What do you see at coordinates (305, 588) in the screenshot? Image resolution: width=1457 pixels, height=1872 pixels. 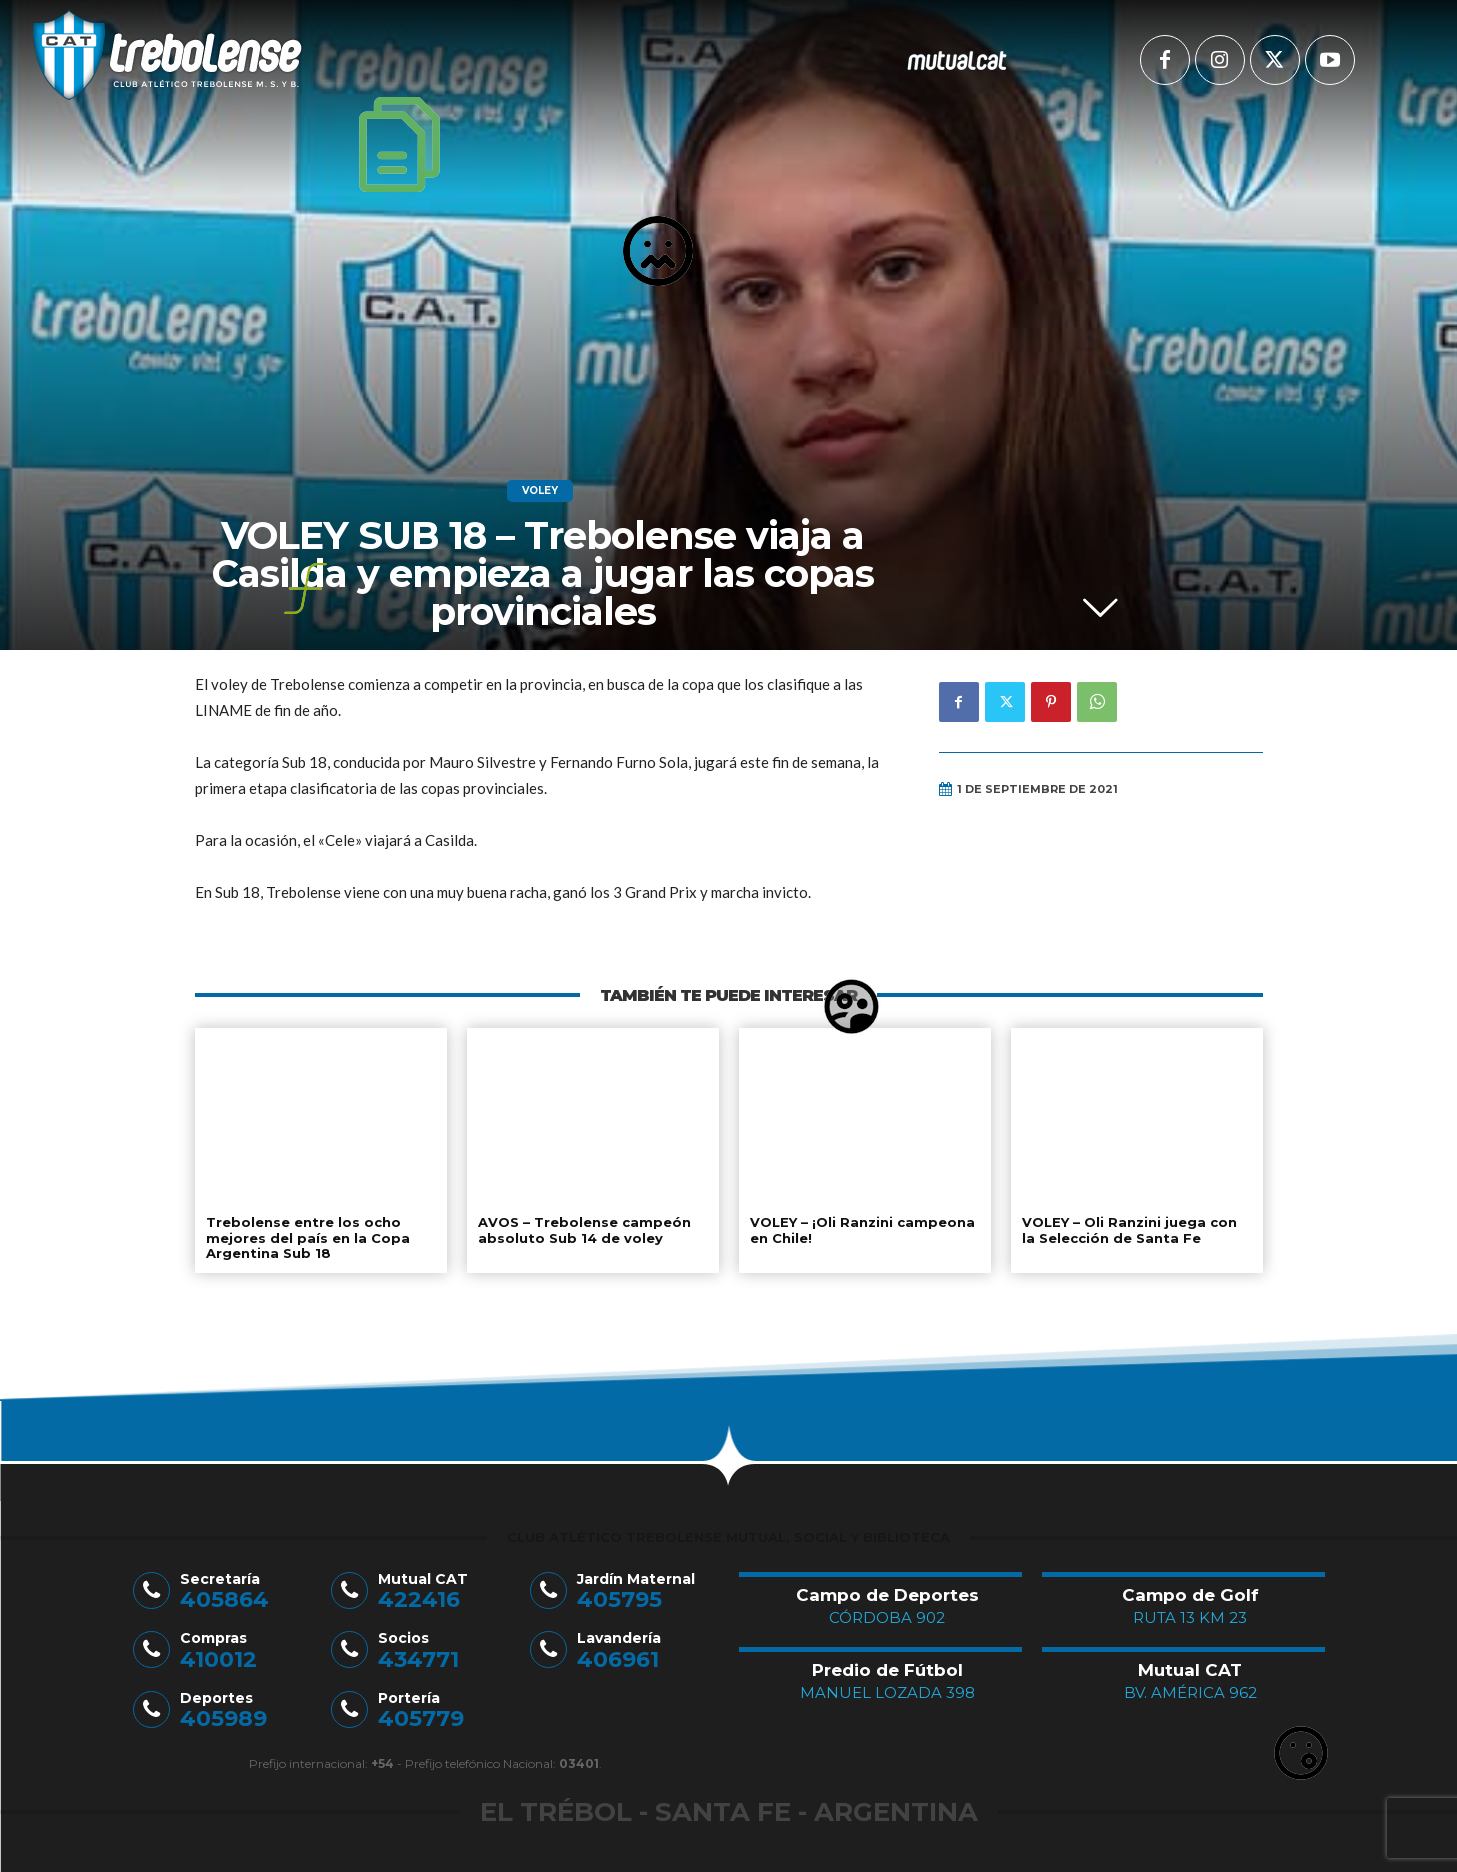 I see `access function or formula editor` at bounding box center [305, 588].